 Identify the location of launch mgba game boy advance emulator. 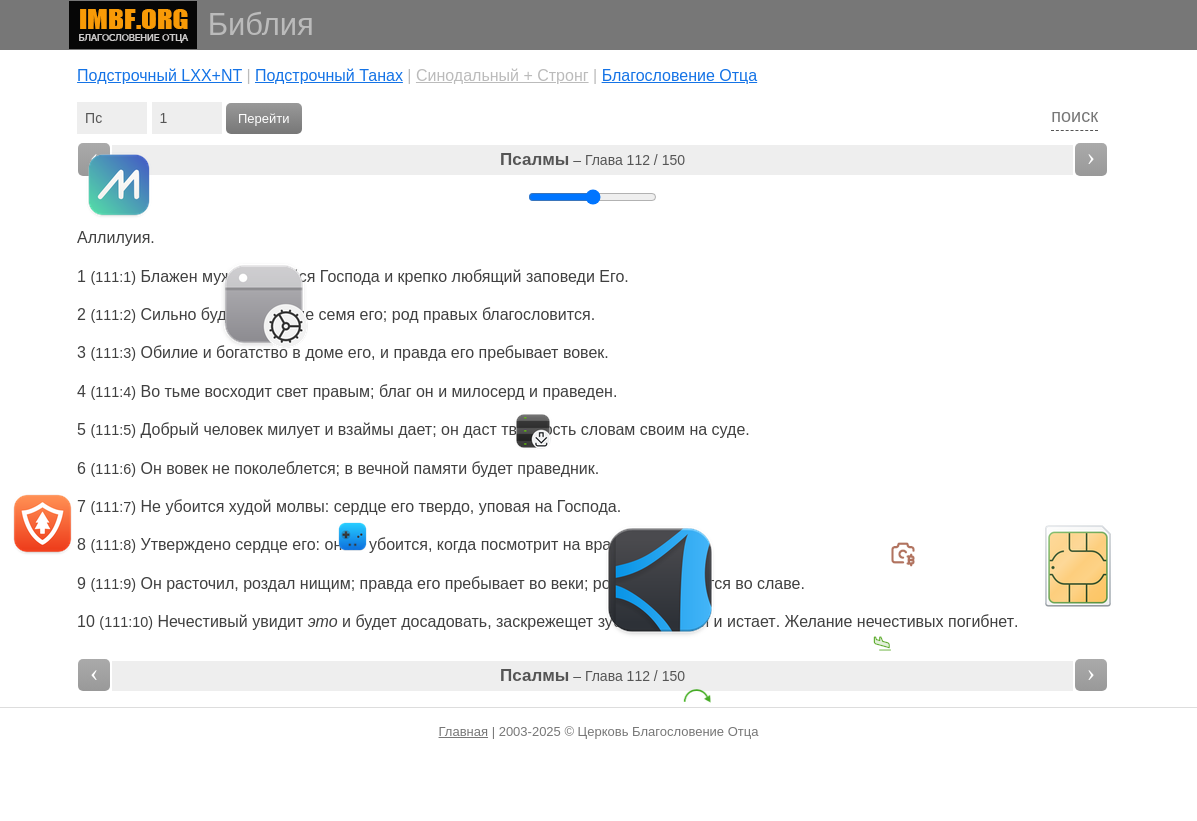
(352, 536).